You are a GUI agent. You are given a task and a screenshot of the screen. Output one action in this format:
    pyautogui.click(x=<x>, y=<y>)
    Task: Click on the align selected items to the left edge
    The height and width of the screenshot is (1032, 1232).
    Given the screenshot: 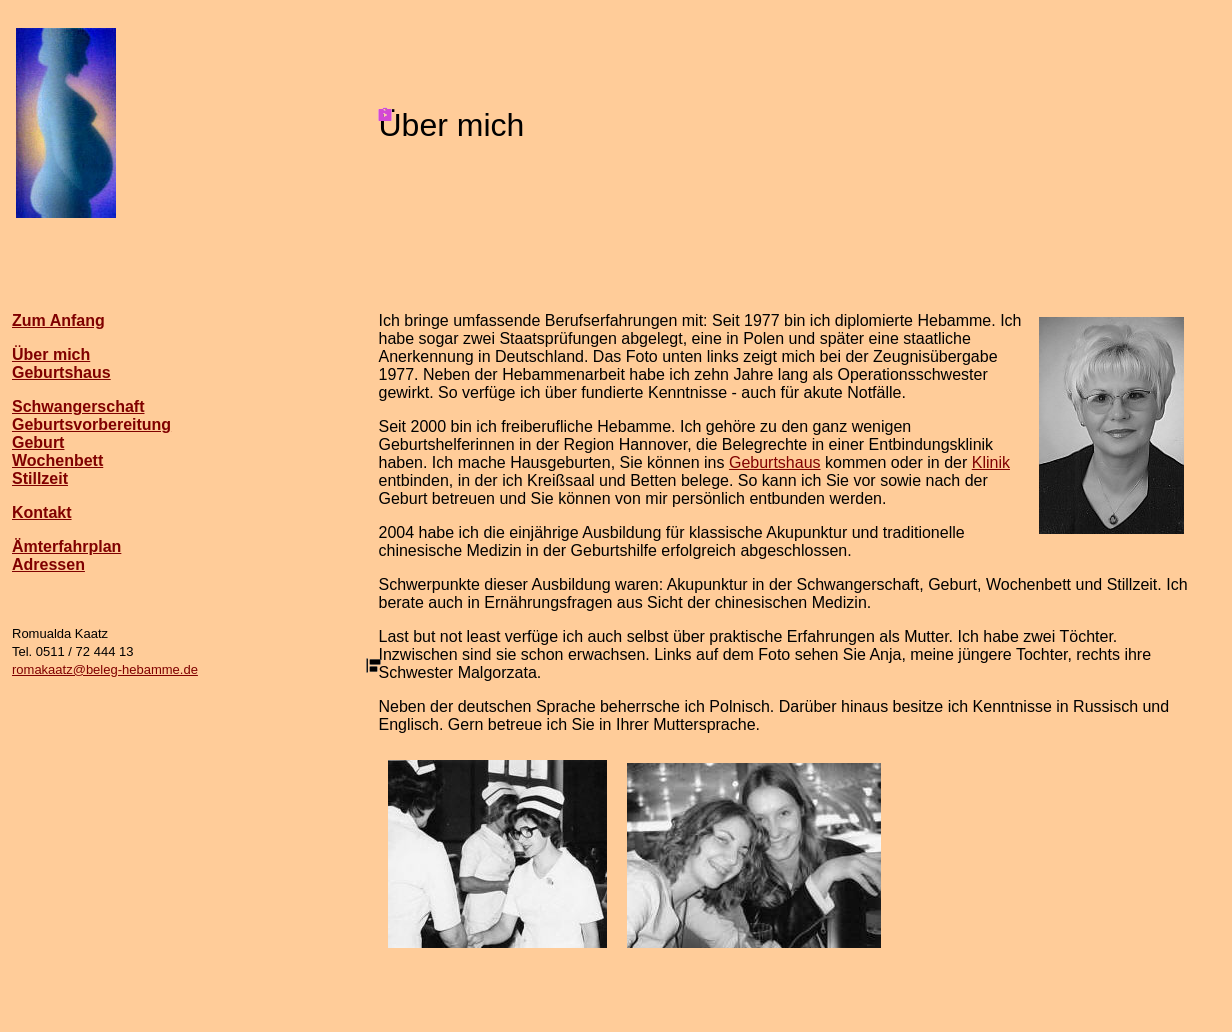 What is the action you would take?
    pyautogui.click(x=373, y=665)
    